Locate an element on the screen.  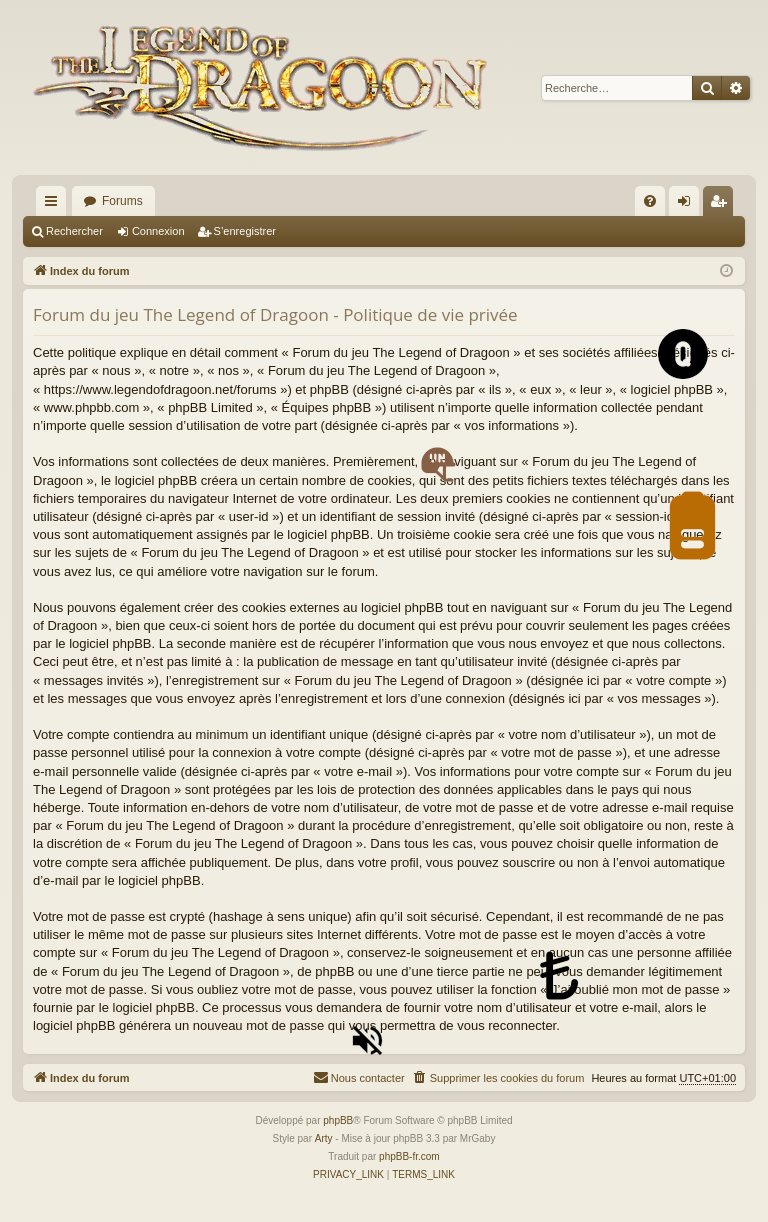
indicates a "Q" category or label is located at coordinates (683, 354).